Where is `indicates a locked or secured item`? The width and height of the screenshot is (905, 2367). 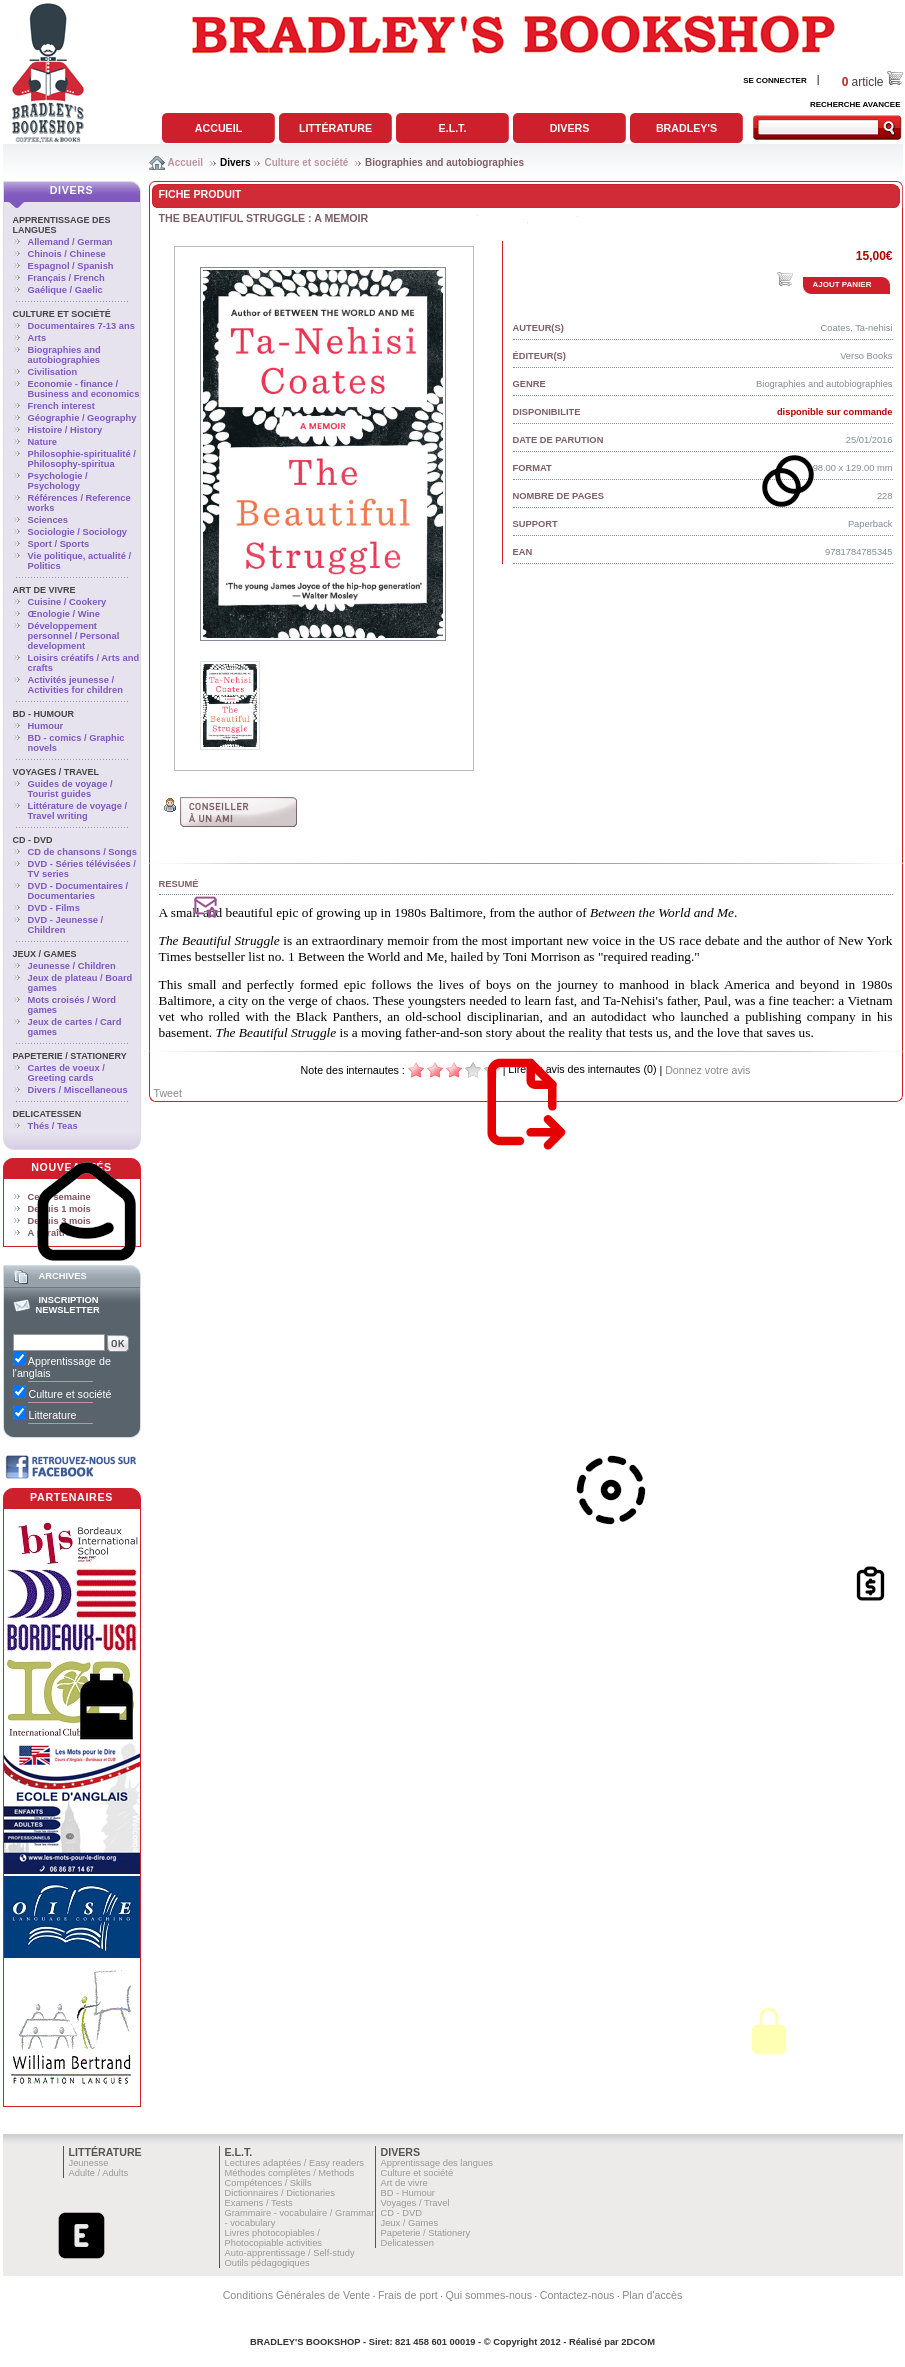 indicates a locked or secured item is located at coordinates (769, 2031).